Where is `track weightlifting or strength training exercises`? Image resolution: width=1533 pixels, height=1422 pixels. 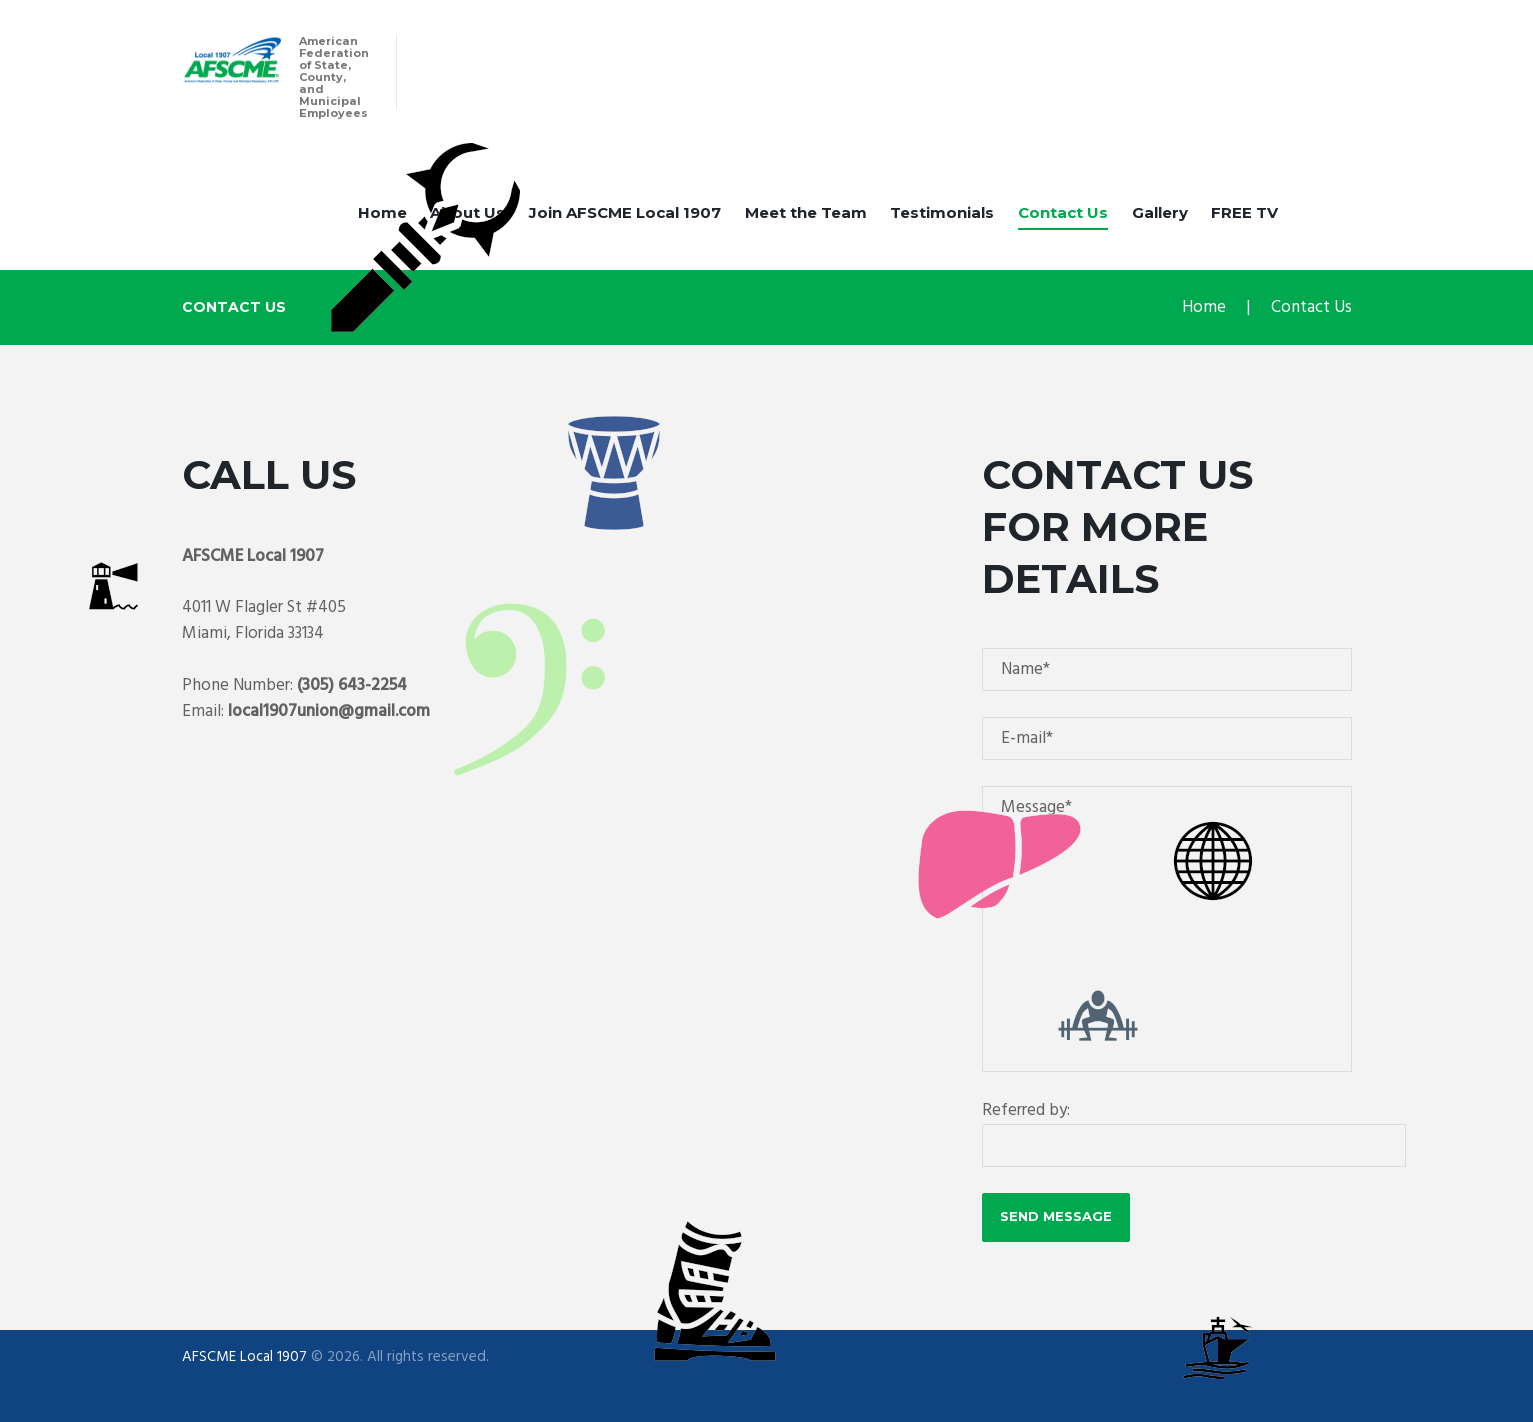
track weightlifting or strength training exercises is located at coordinates (1098, 1001).